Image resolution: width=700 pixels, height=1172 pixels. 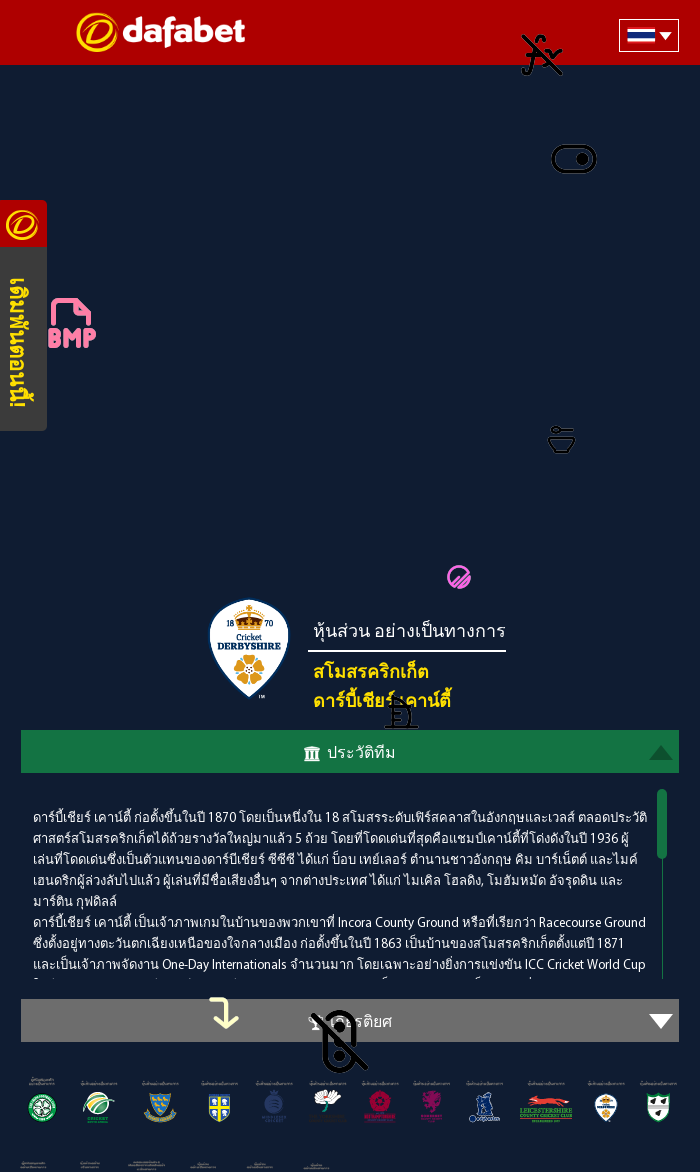 I want to click on indicates a BMP image file type, so click(x=71, y=323).